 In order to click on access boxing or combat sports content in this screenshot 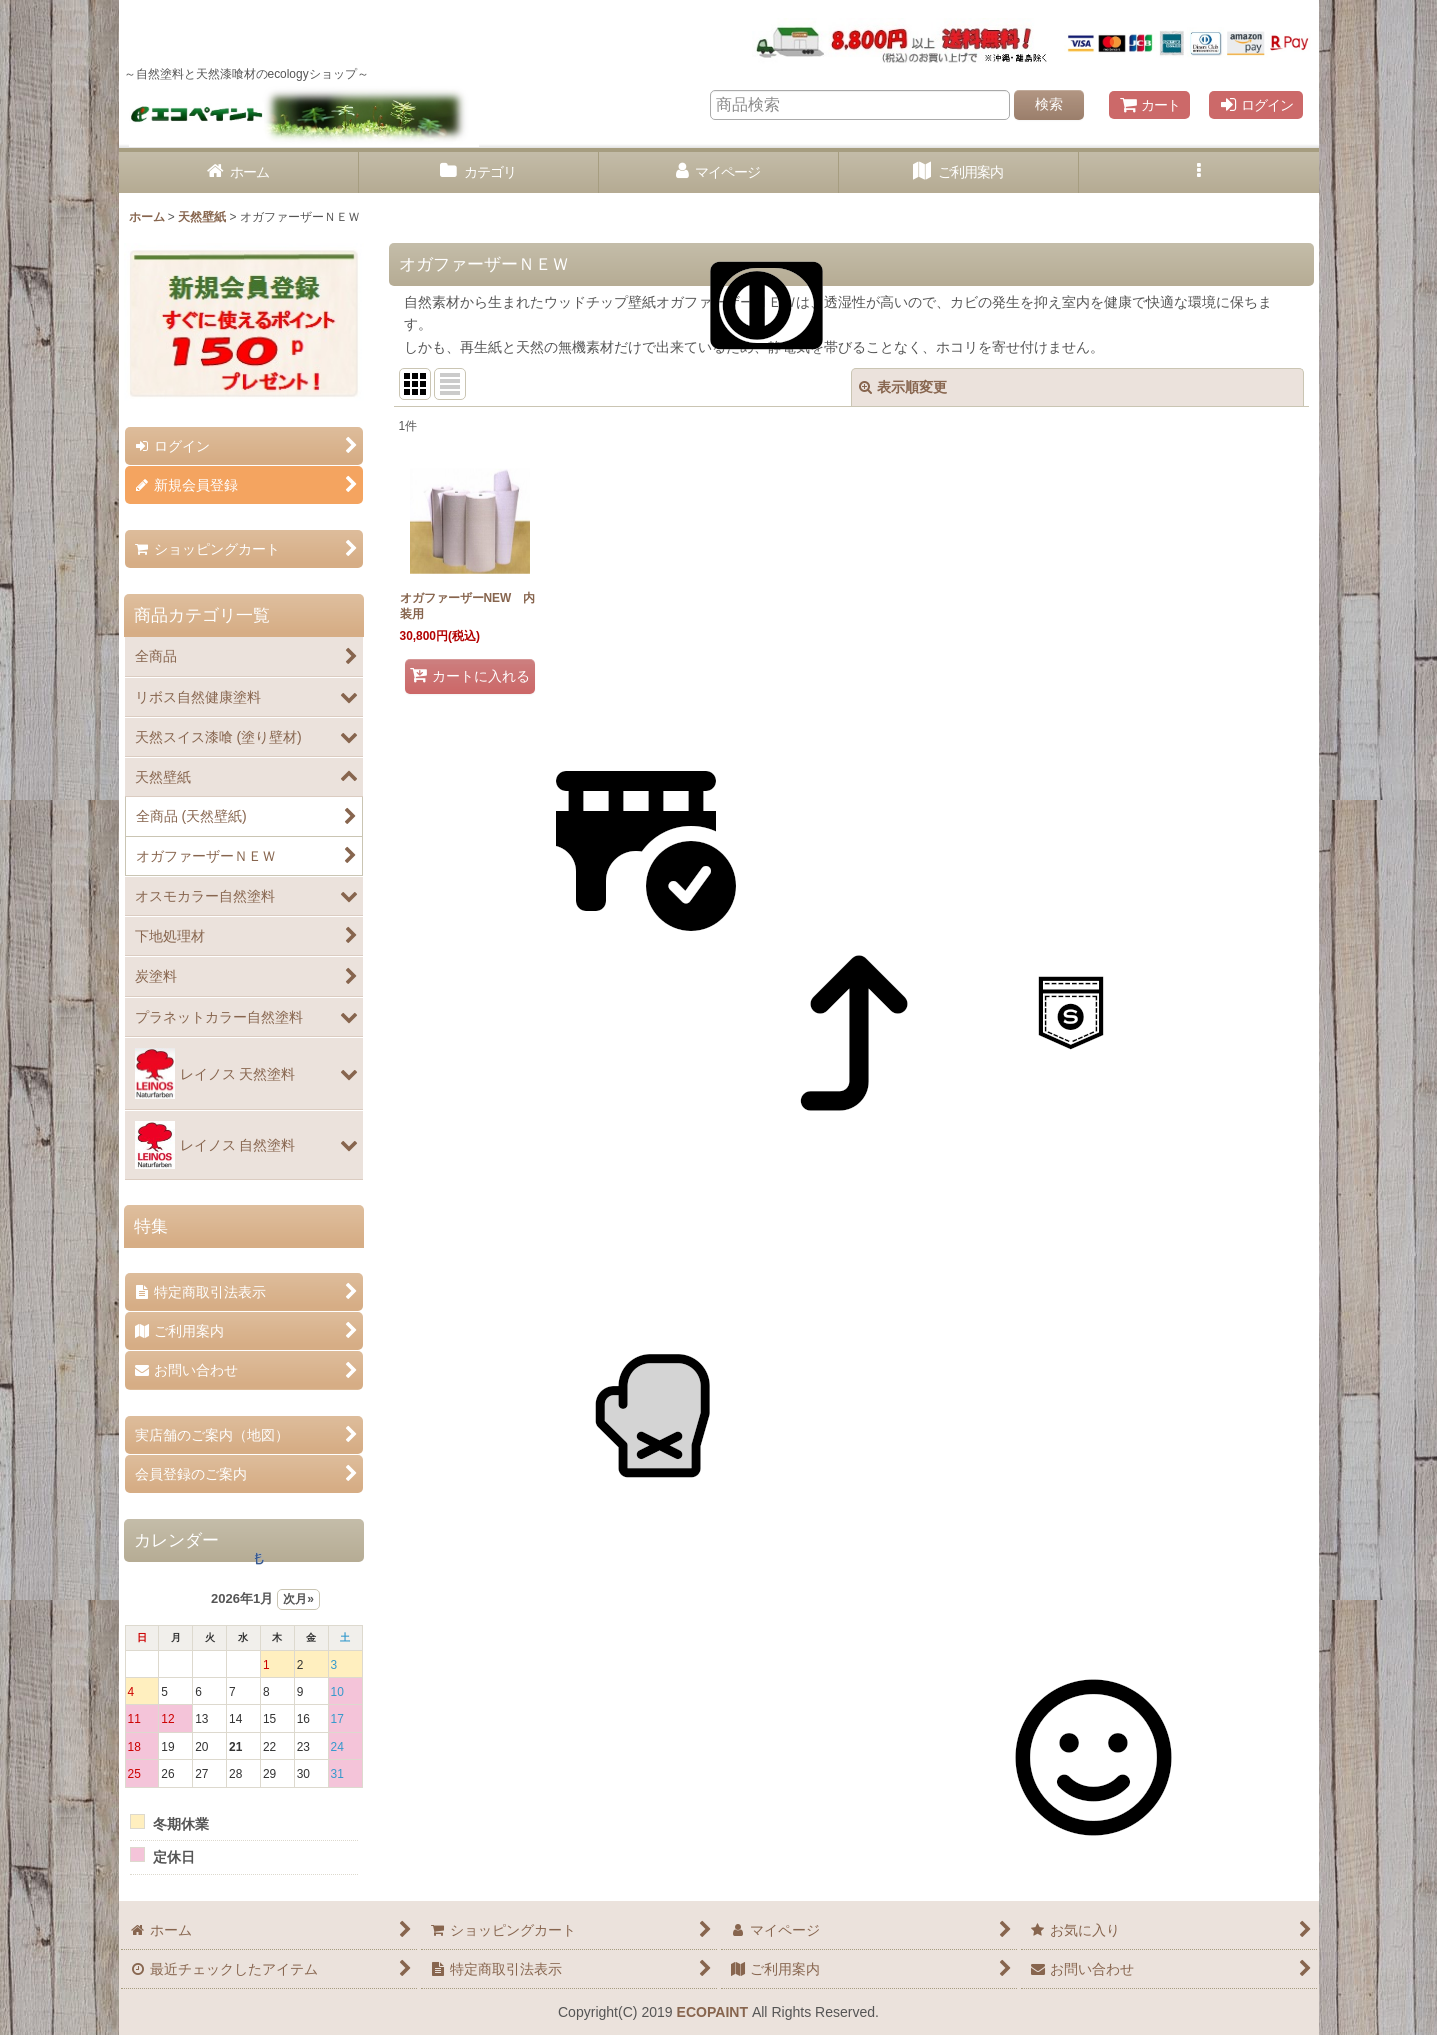, I will do `click(655, 1418)`.